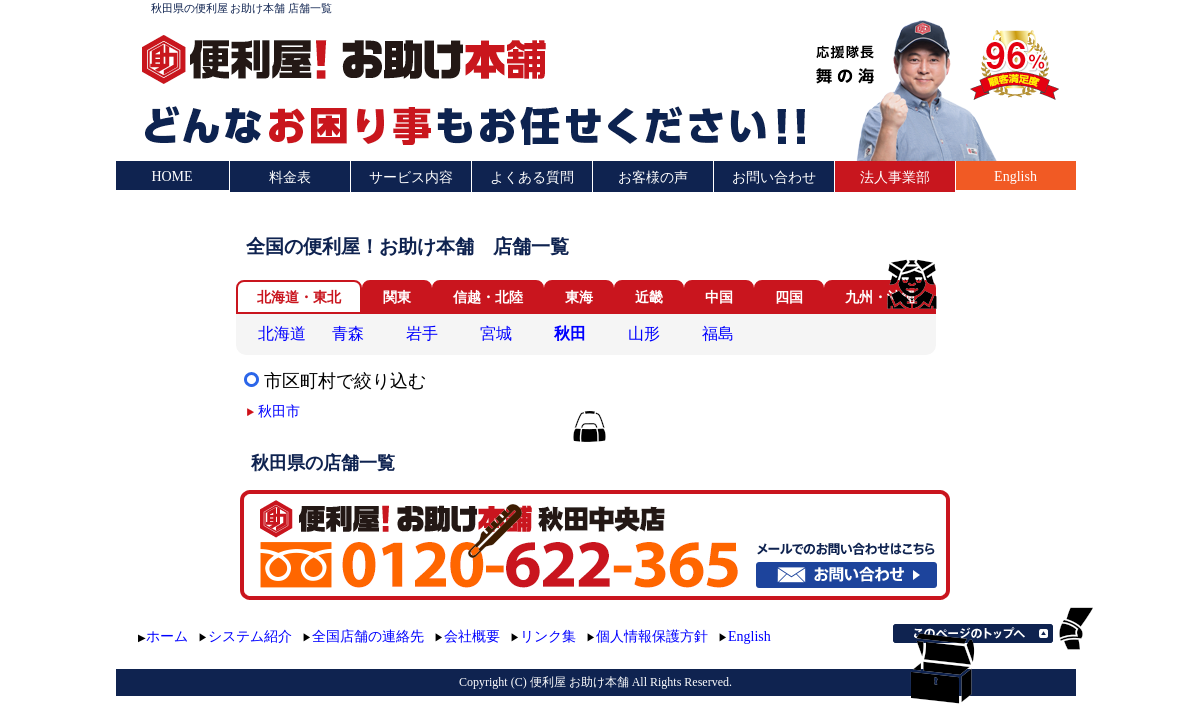 The height and width of the screenshot is (720, 1191). I want to click on open treasure chest to collect rewards, so click(942, 668).